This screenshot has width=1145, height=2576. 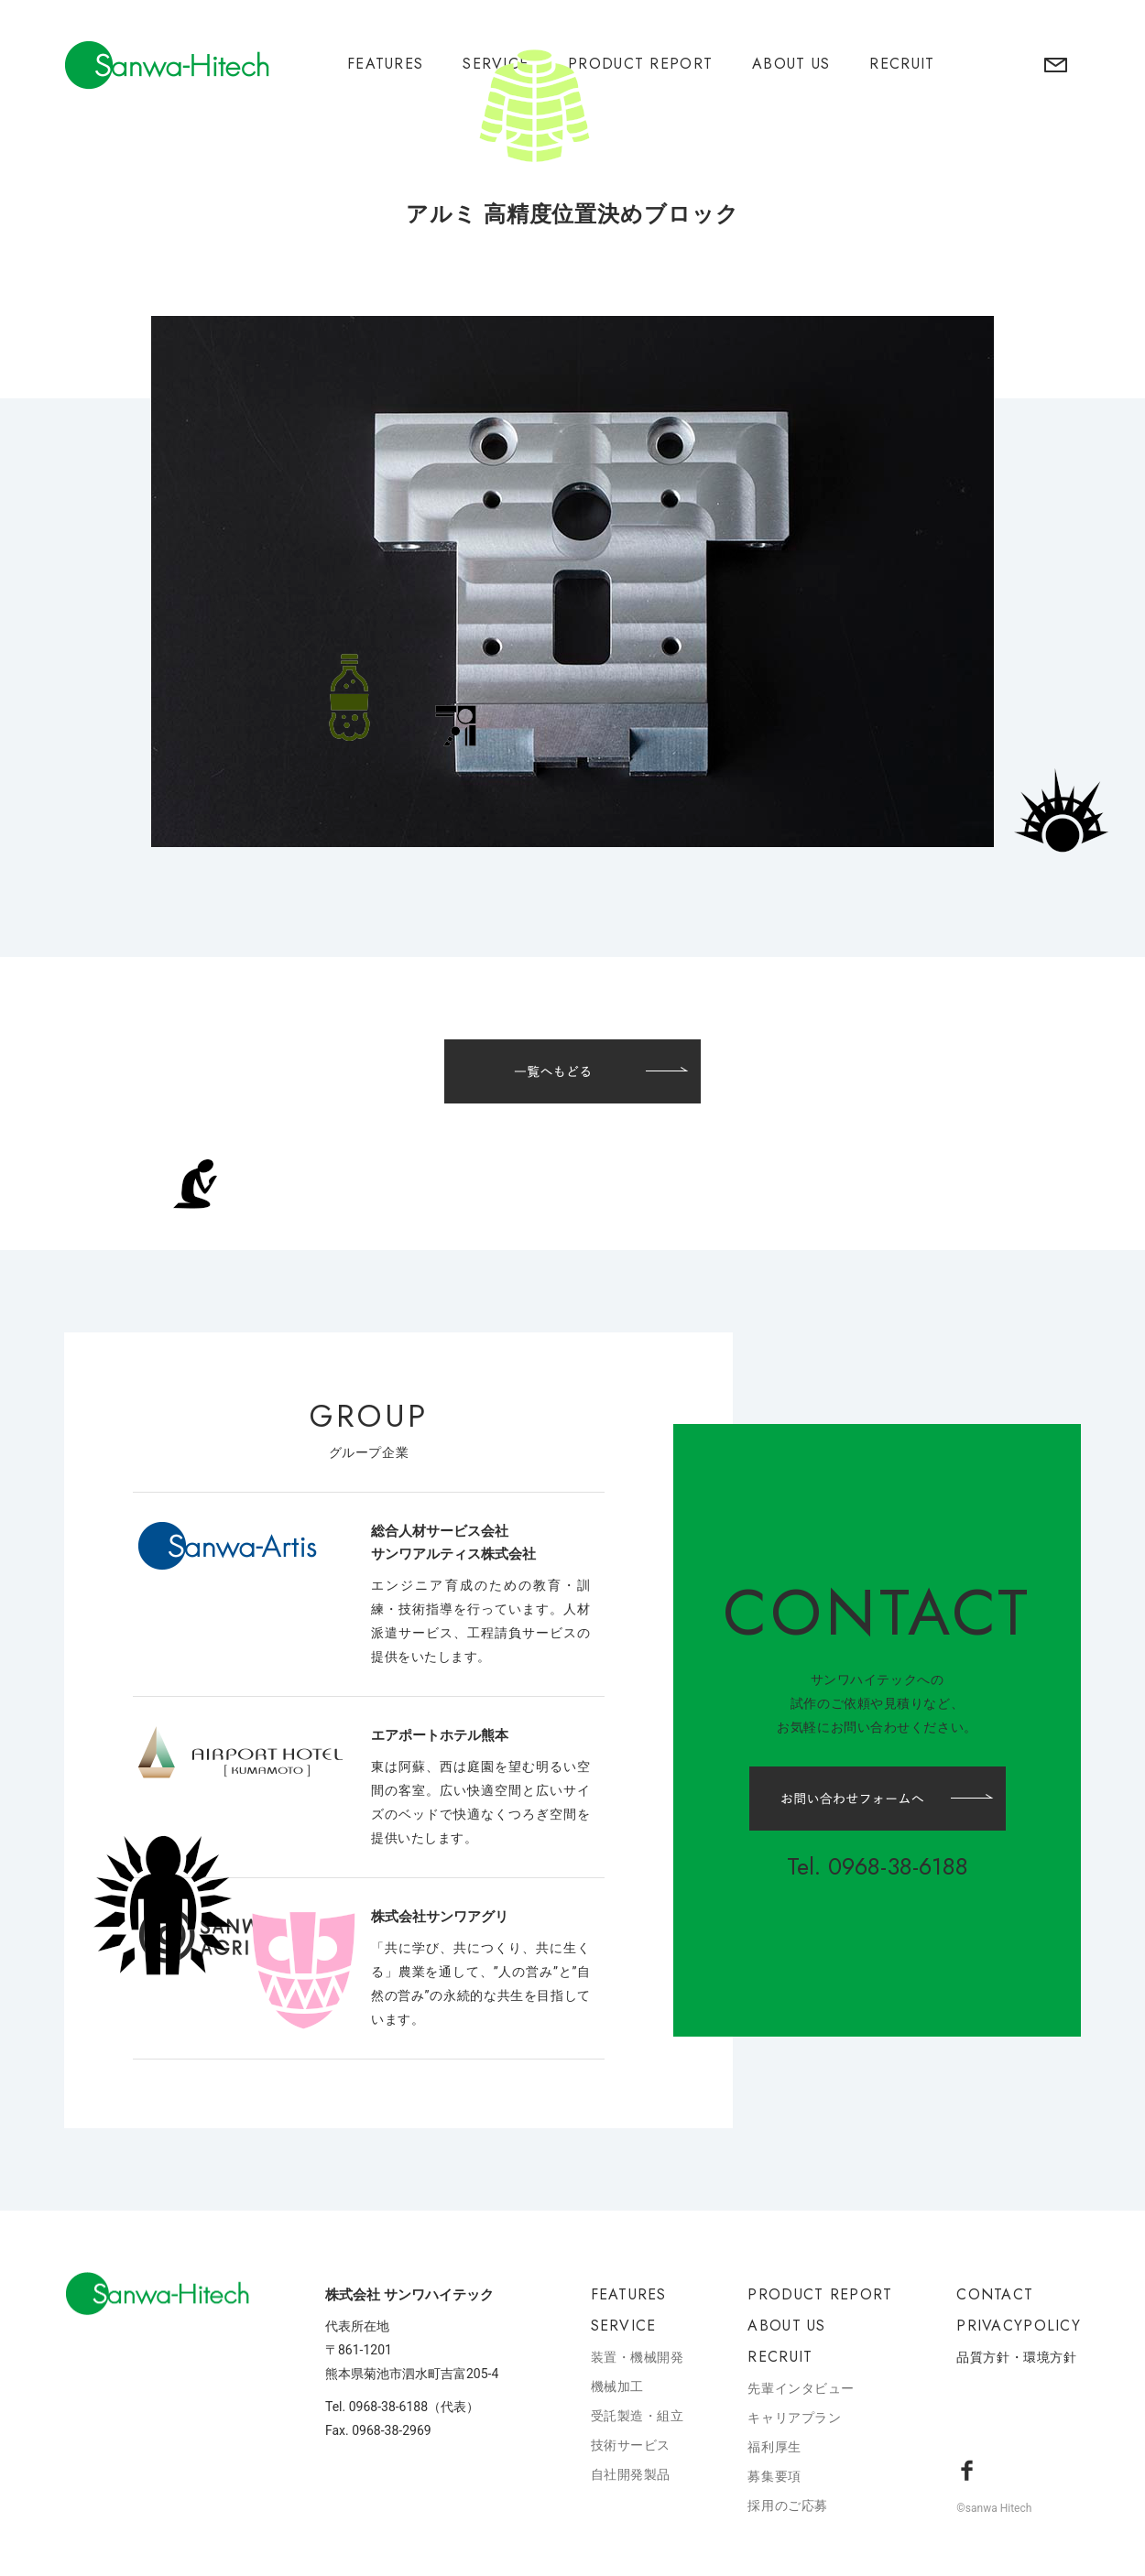 What do you see at coordinates (195, 1182) in the screenshot?
I see `indicates a prayer or meditation area` at bounding box center [195, 1182].